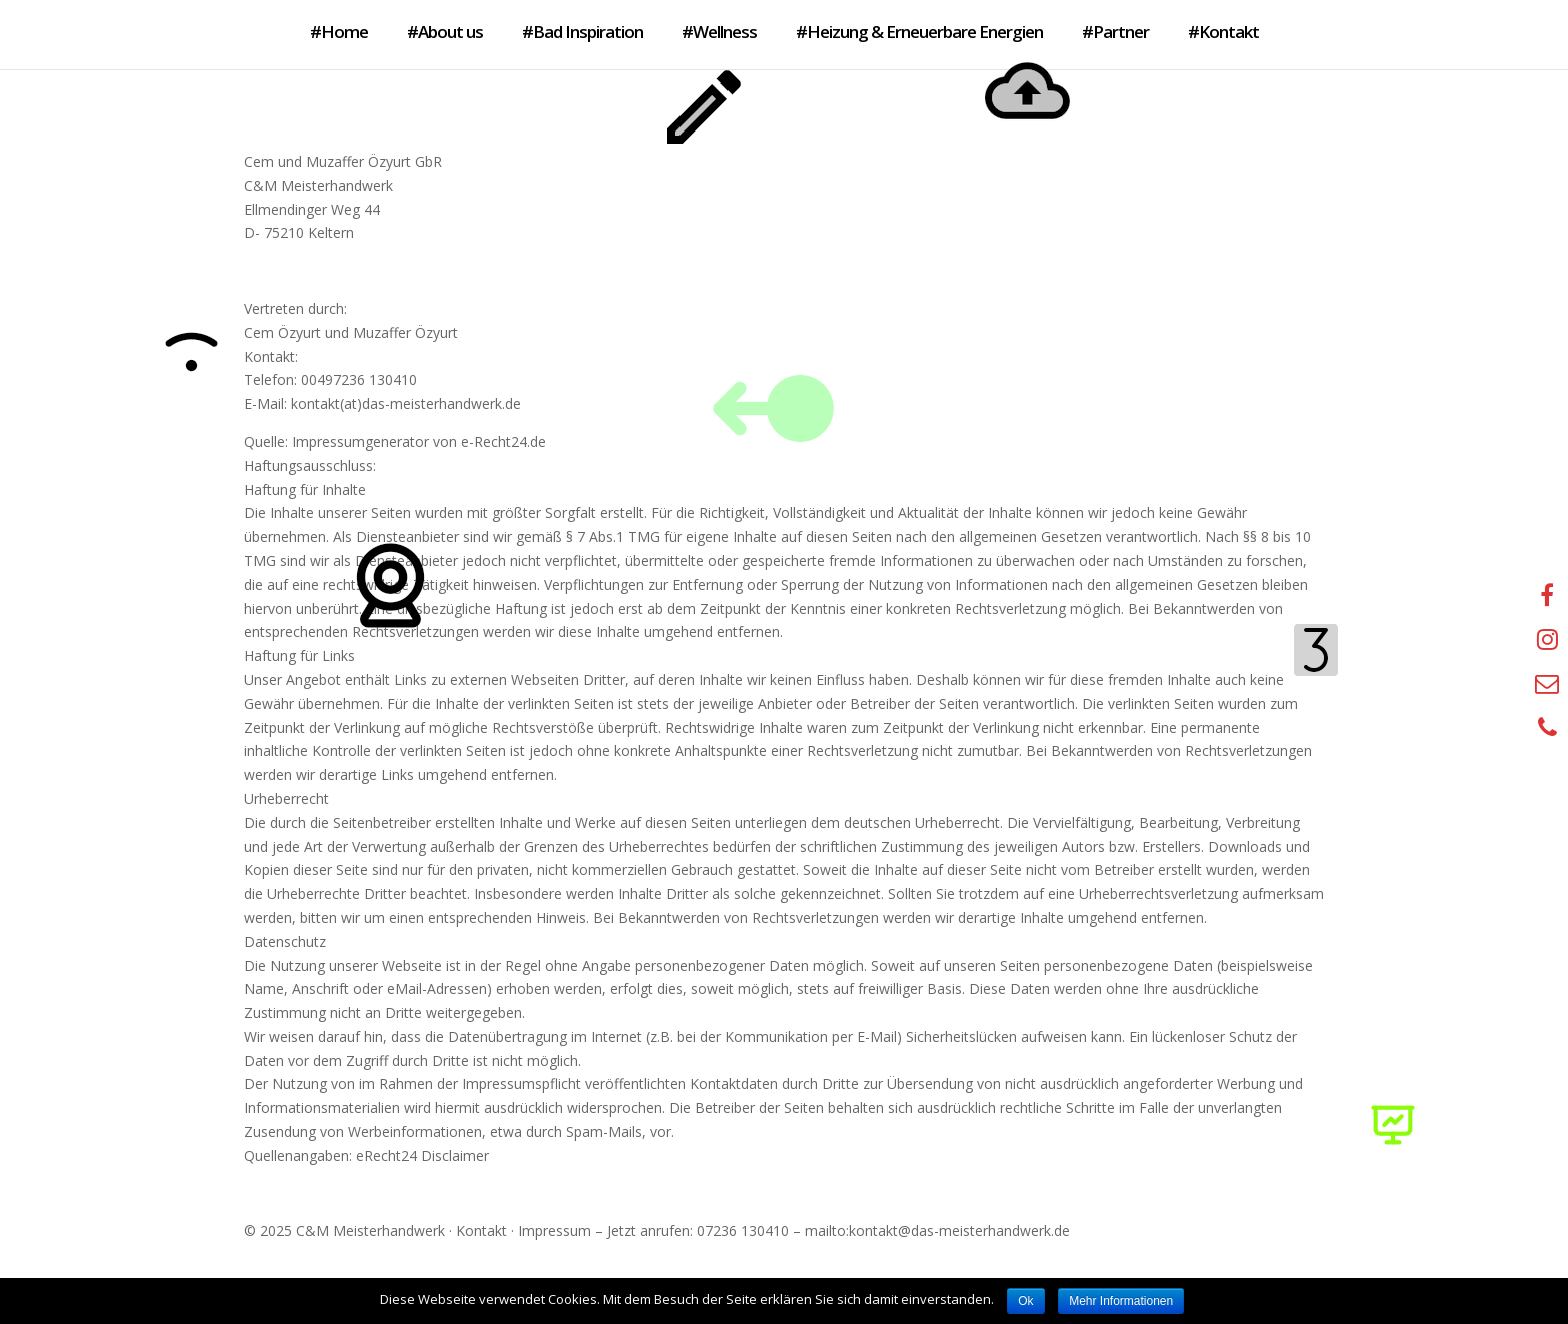  I want to click on edit or modify content, so click(704, 107).